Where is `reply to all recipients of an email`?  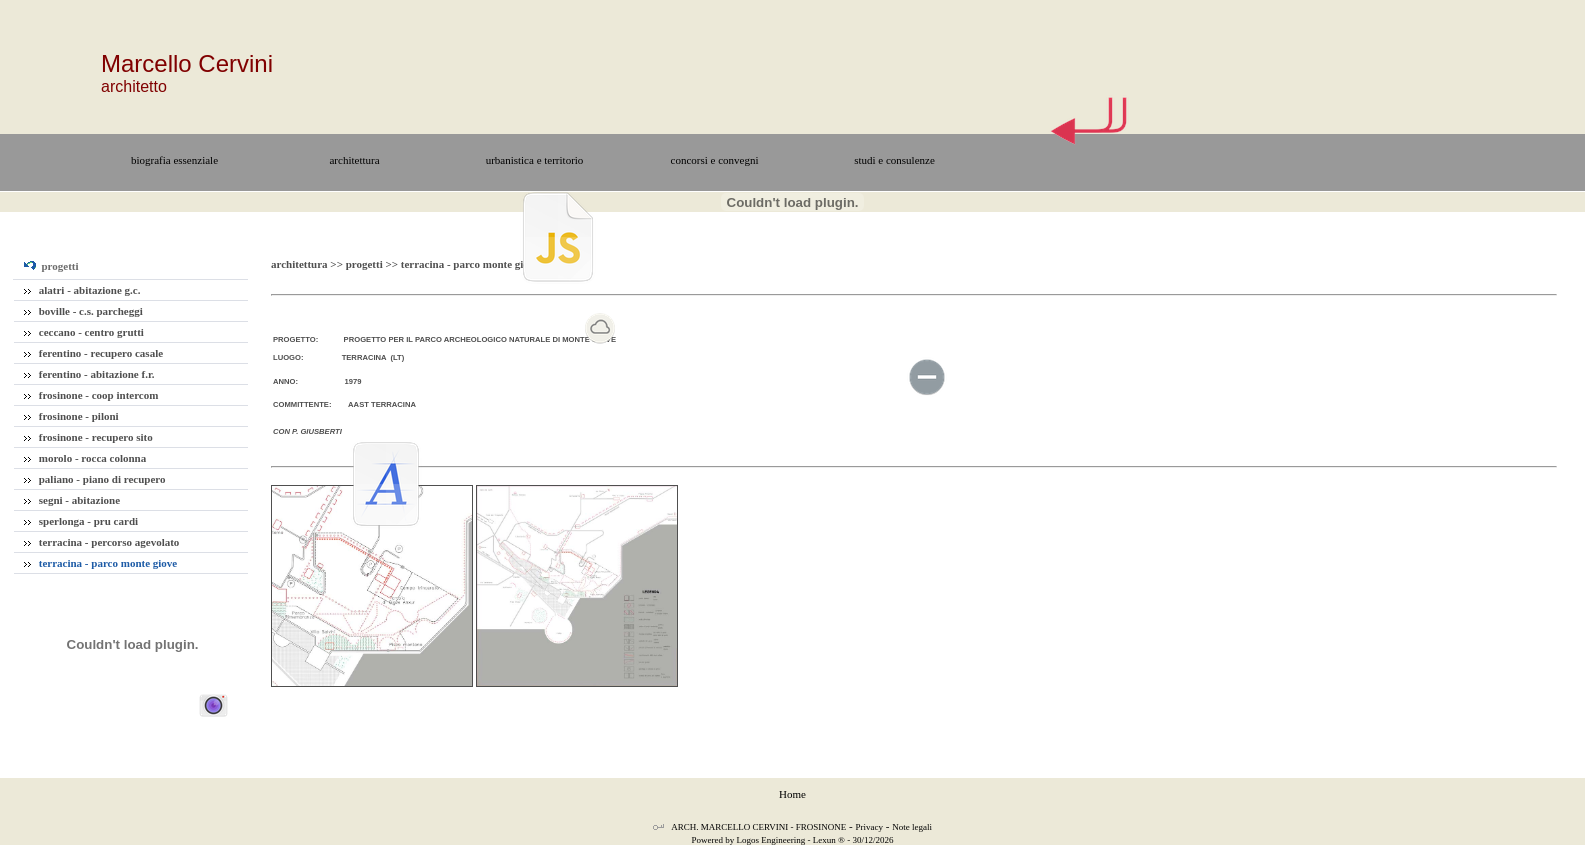
reply to all recipients of an email is located at coordinates (1087, 120).